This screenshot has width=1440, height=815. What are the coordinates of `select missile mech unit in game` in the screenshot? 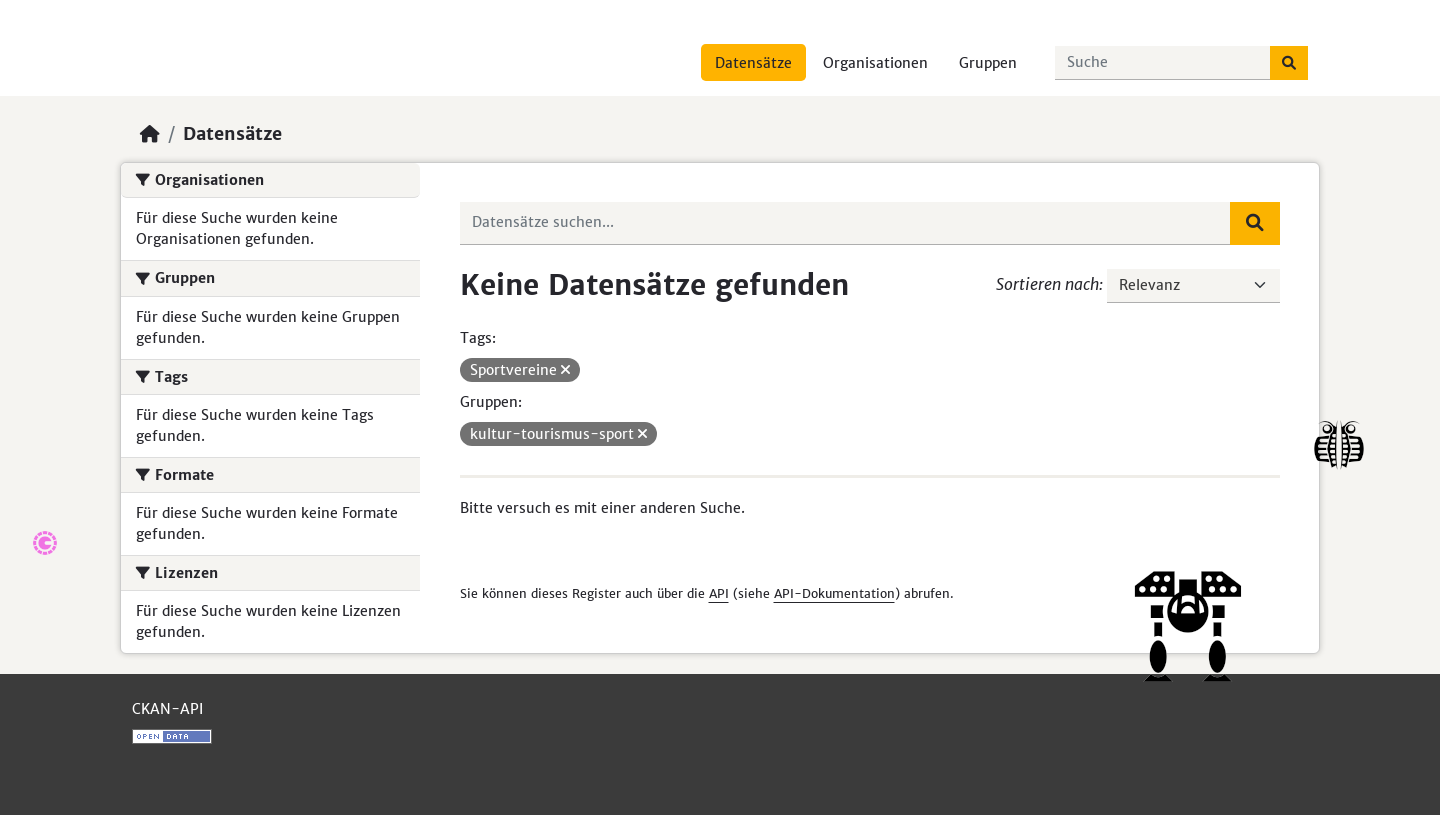 It's located at (1188, 627).